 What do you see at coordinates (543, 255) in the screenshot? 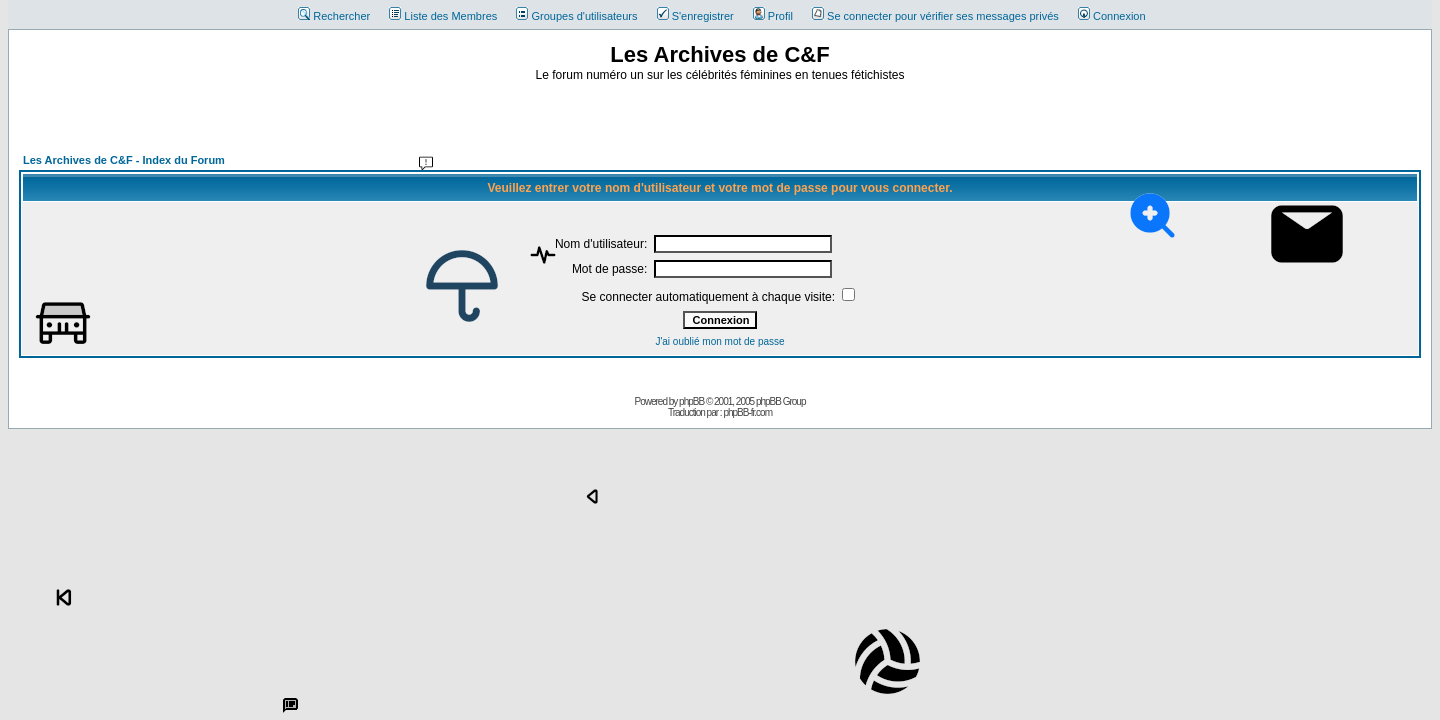
I see `view health or fitness activity` at bounding box center [543, 255].